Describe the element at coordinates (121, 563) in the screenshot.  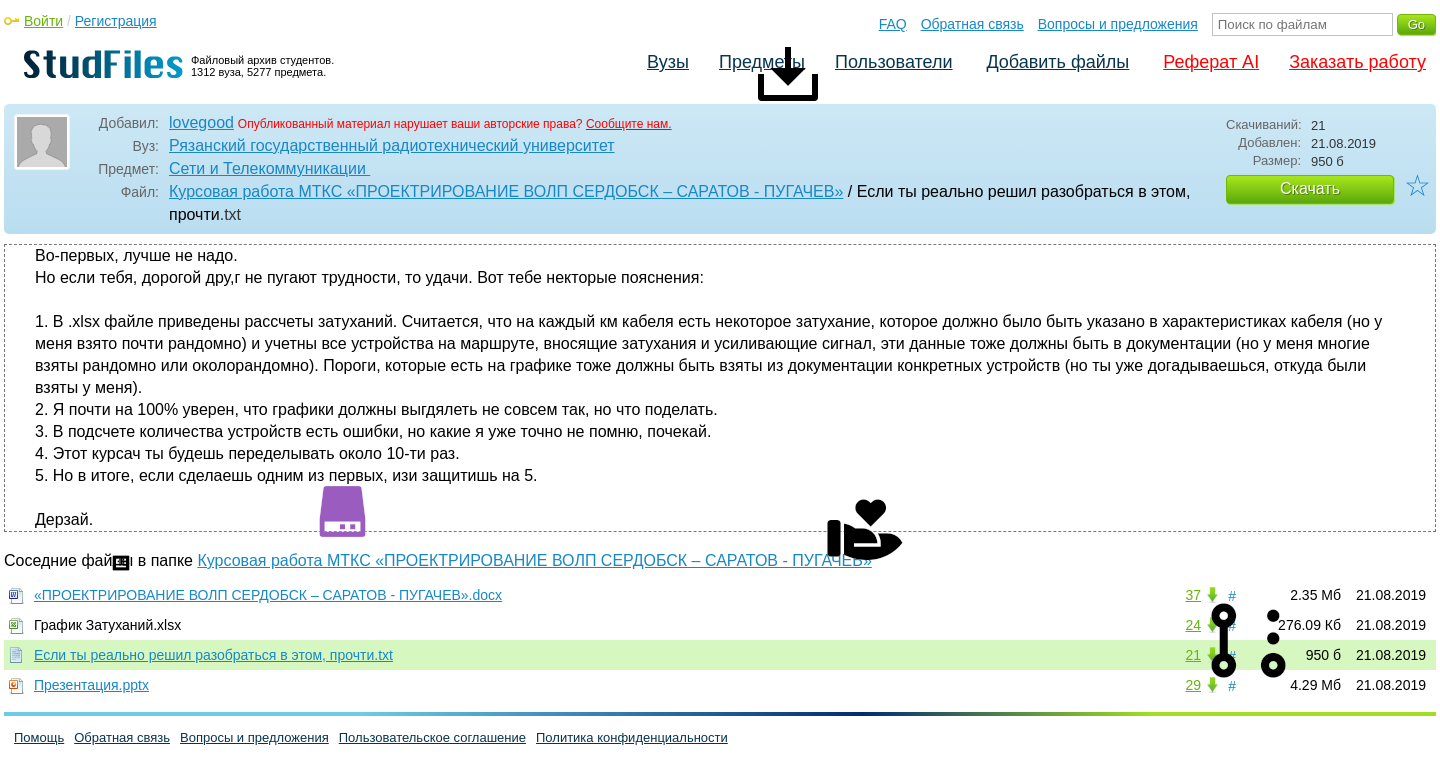
I see `view your profile` at that location.